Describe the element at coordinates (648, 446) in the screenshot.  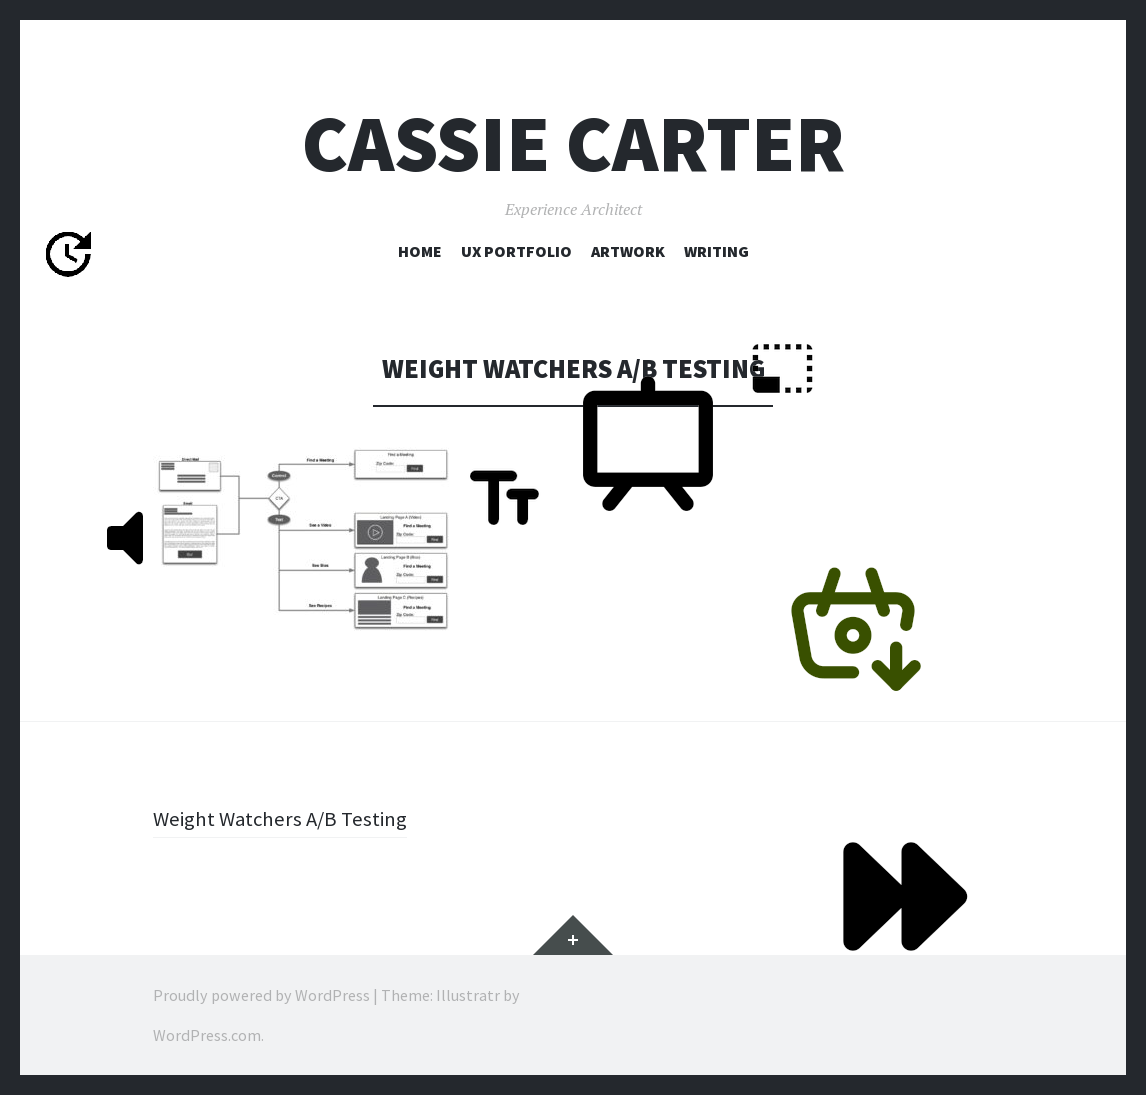
I see `start or view a presentation` at that location.